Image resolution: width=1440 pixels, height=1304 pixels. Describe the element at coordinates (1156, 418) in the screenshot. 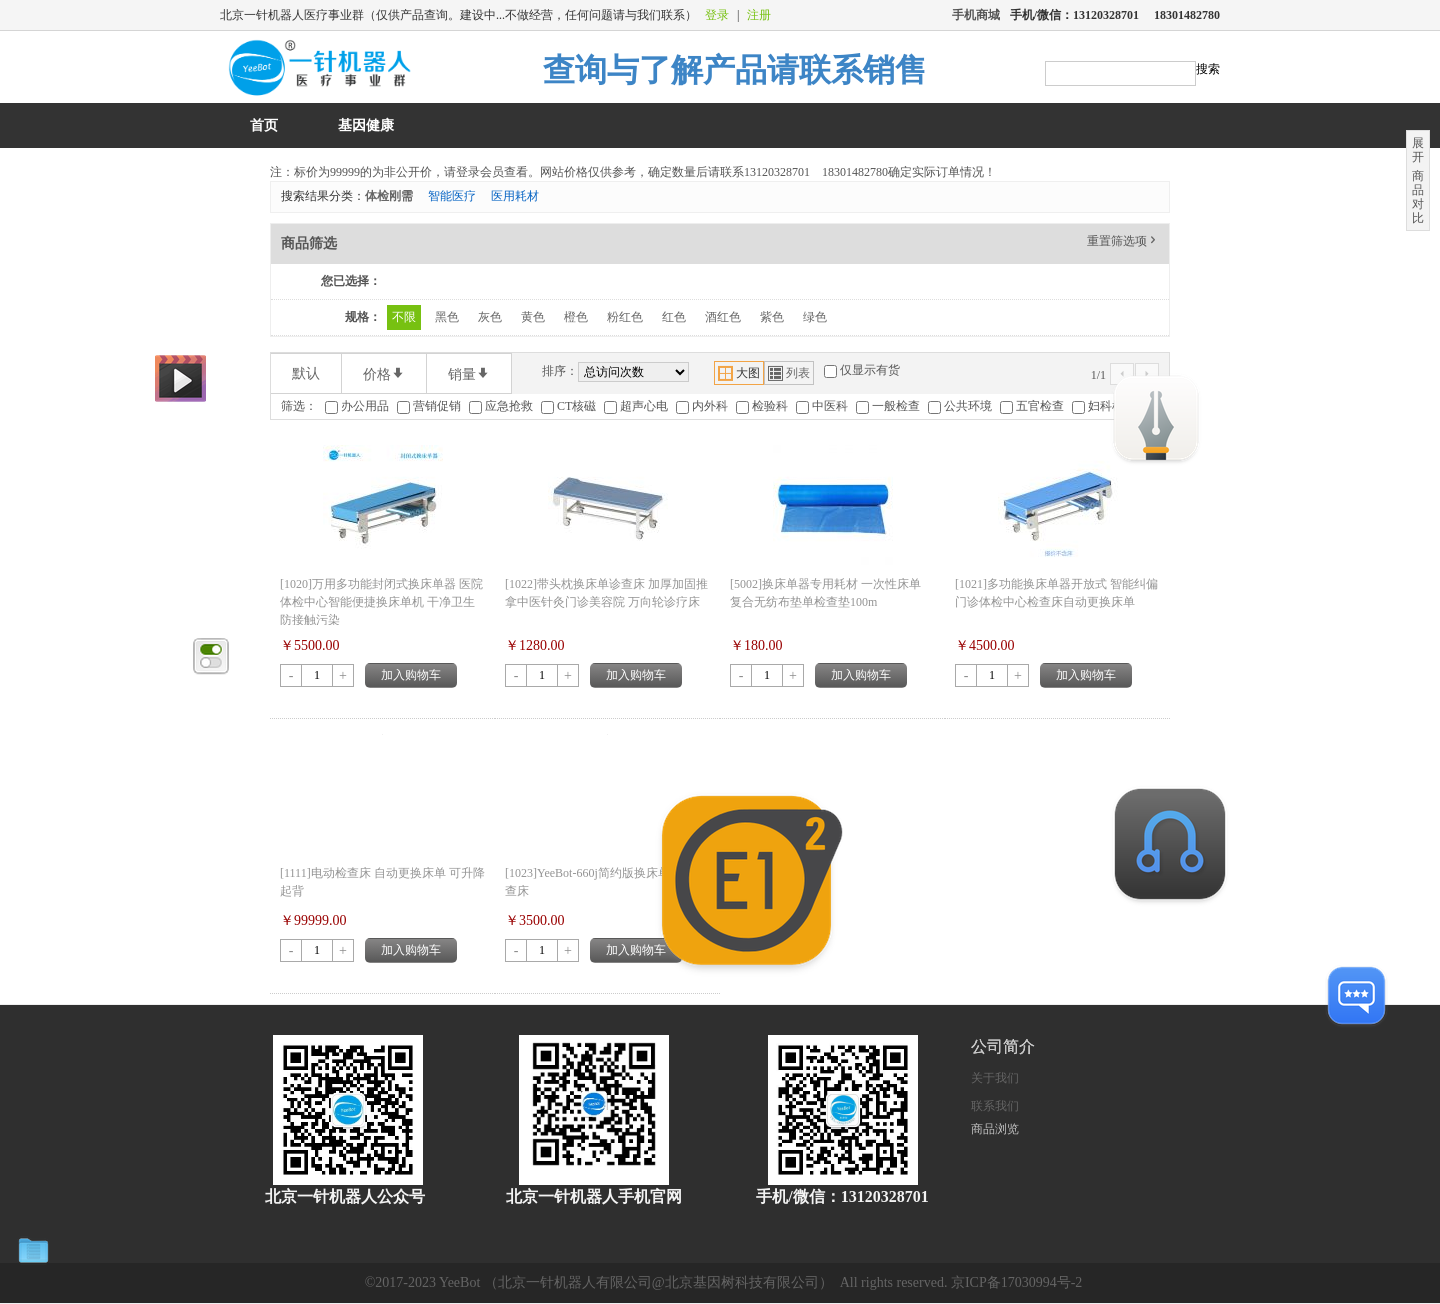

I see `open words document editor` at that location.